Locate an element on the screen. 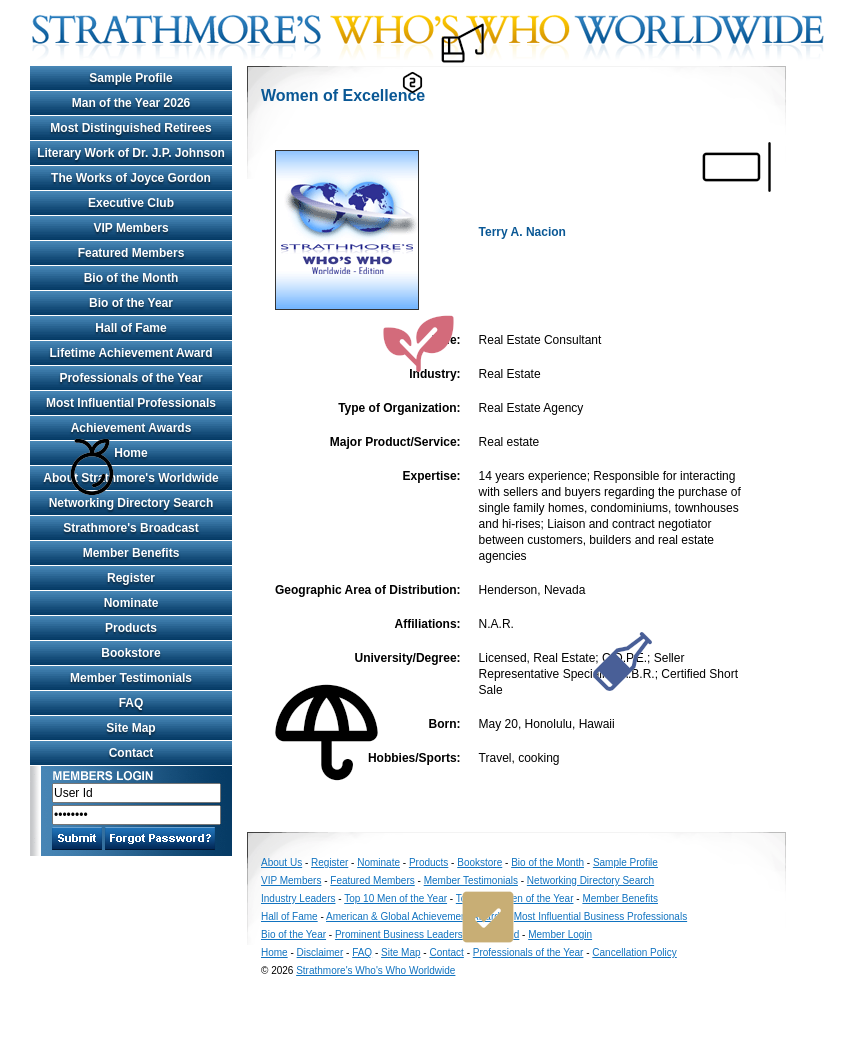  access plant care or gardening features is located at coordinates (418, 341).